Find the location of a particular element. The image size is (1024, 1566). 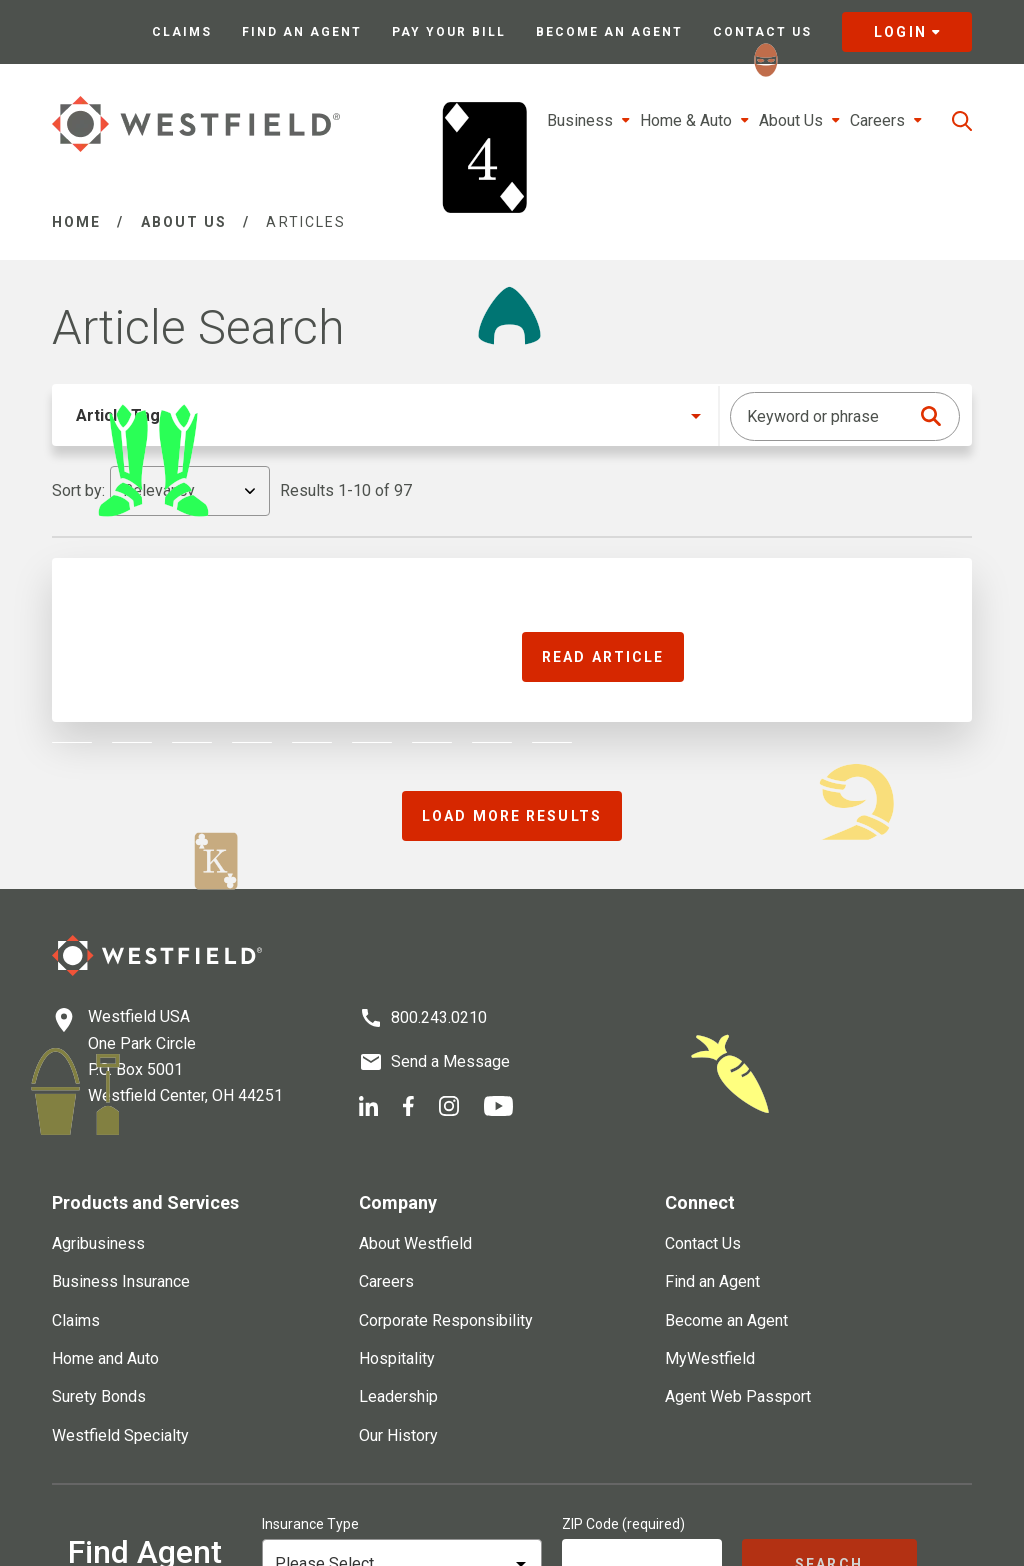

represents a sea creature or kraken in a game interface is located at coordinates (855, 801).